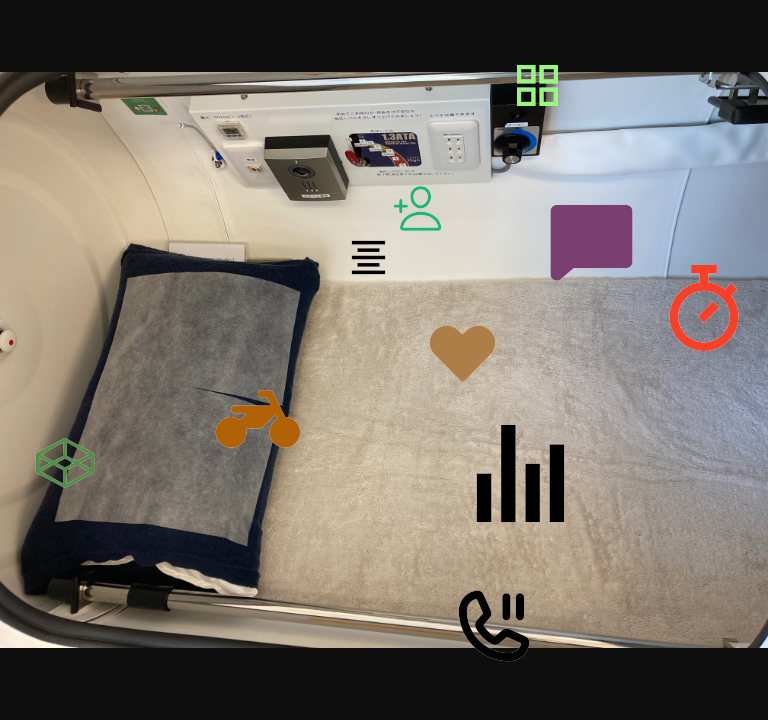 Image resolution: width=768 pixels, height=720 pixels. What do you see at coordinates (520, 473) in the screenshot?
I see `view analytics or statistics` at bounding box center [520, 473].